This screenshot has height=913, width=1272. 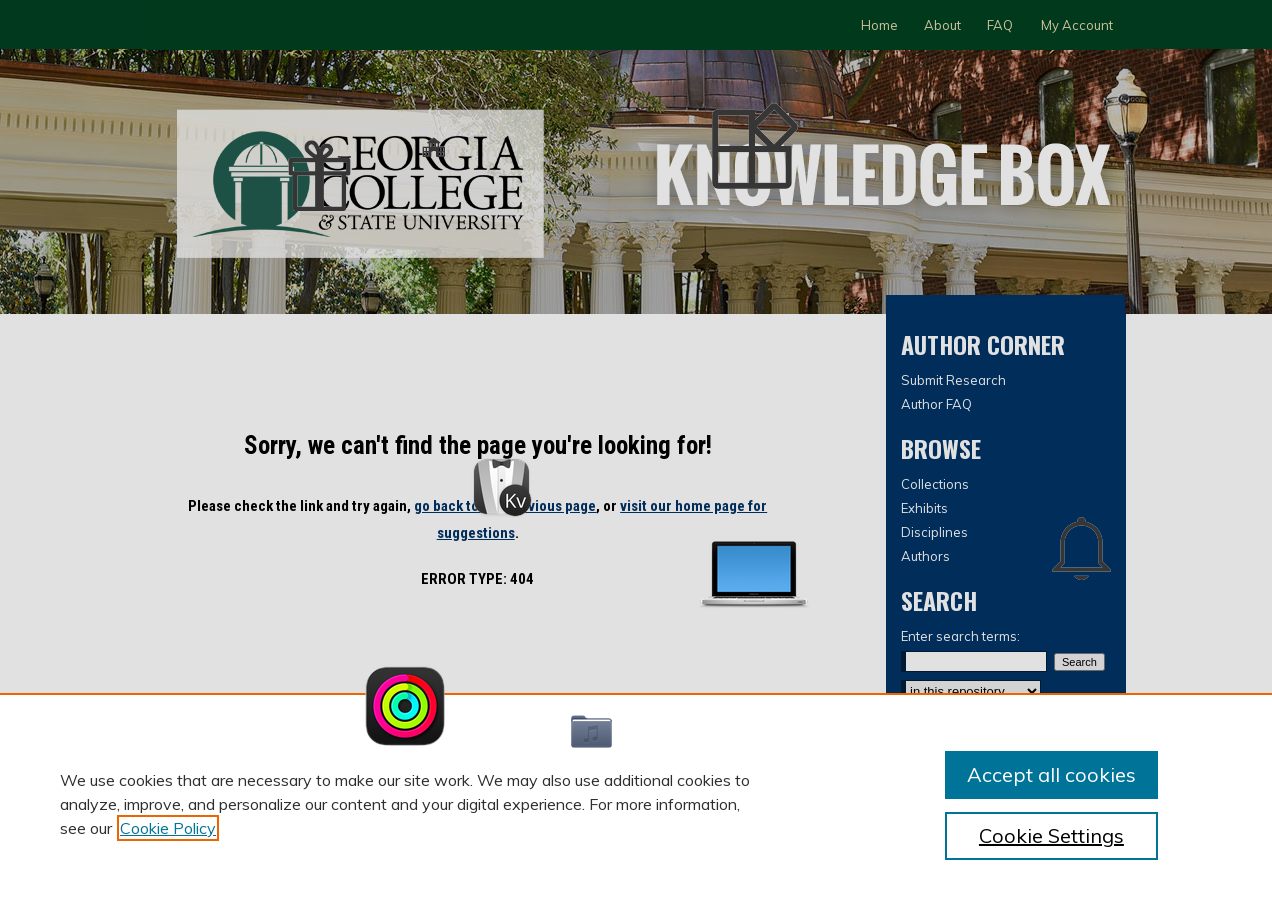 I want to click on access educational apps and resources, so click(x=433, y=148).